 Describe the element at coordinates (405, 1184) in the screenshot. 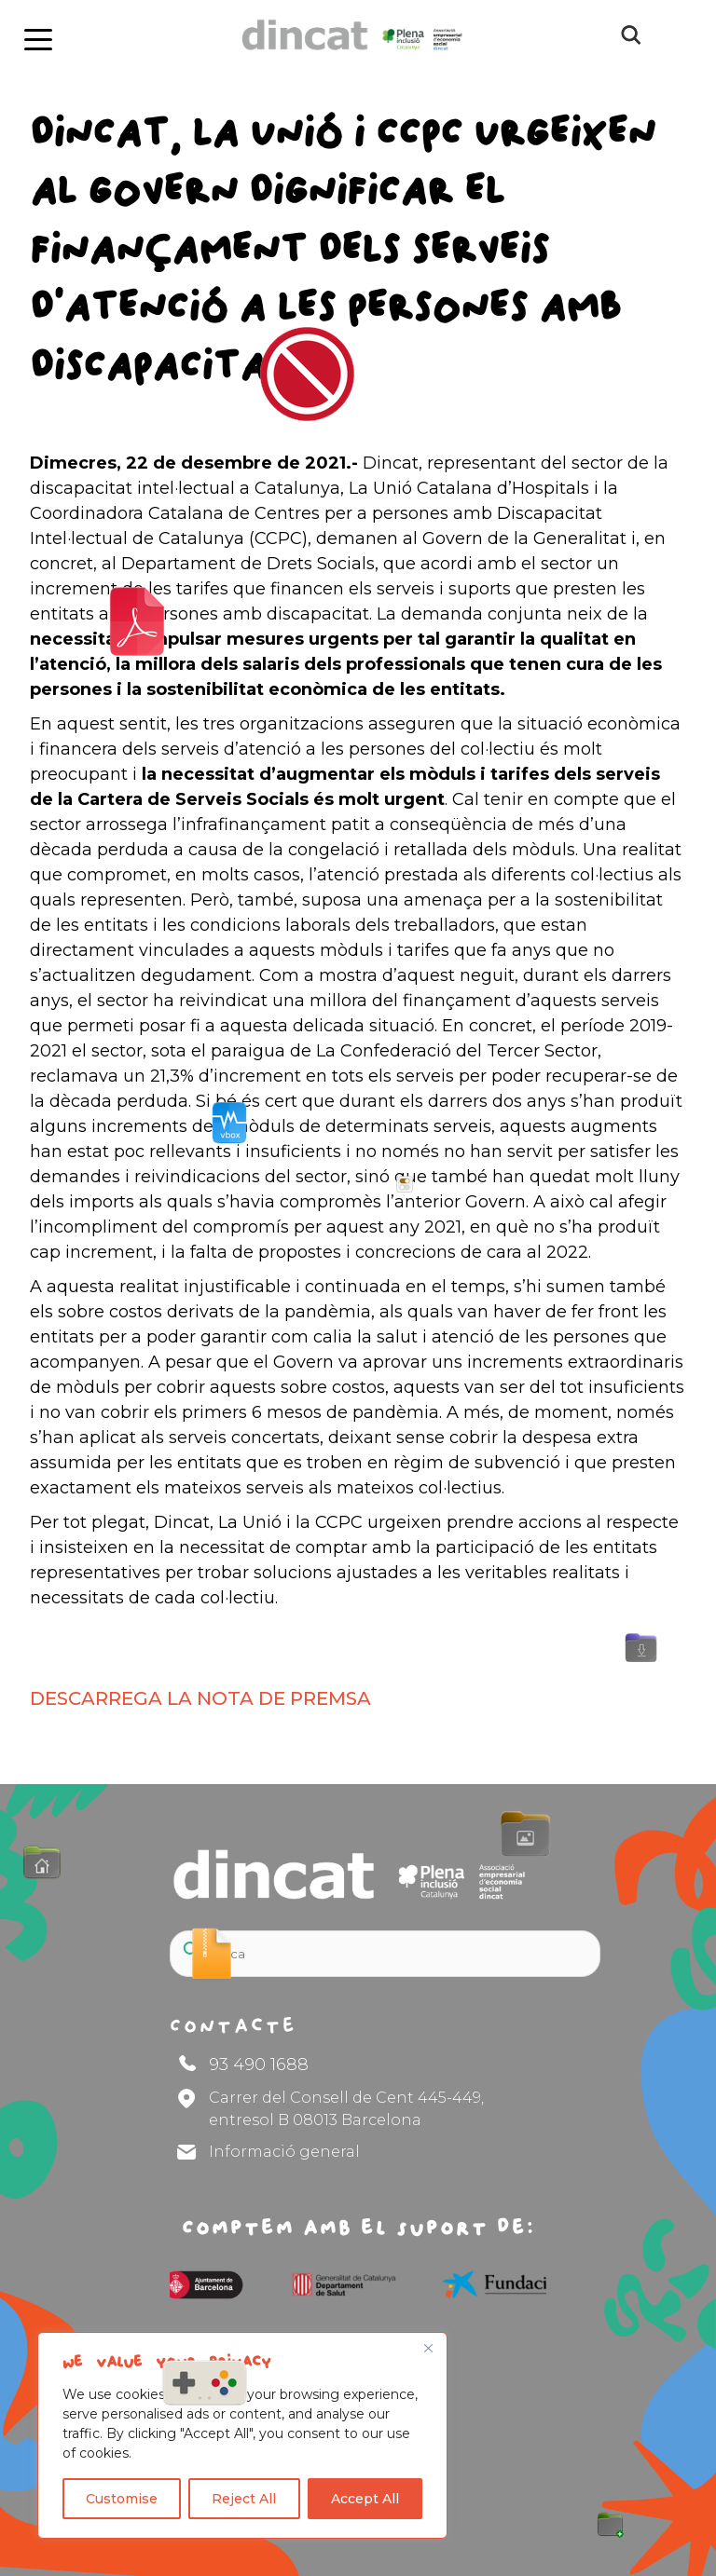

I see `open unity tweak tool settings` at that location.